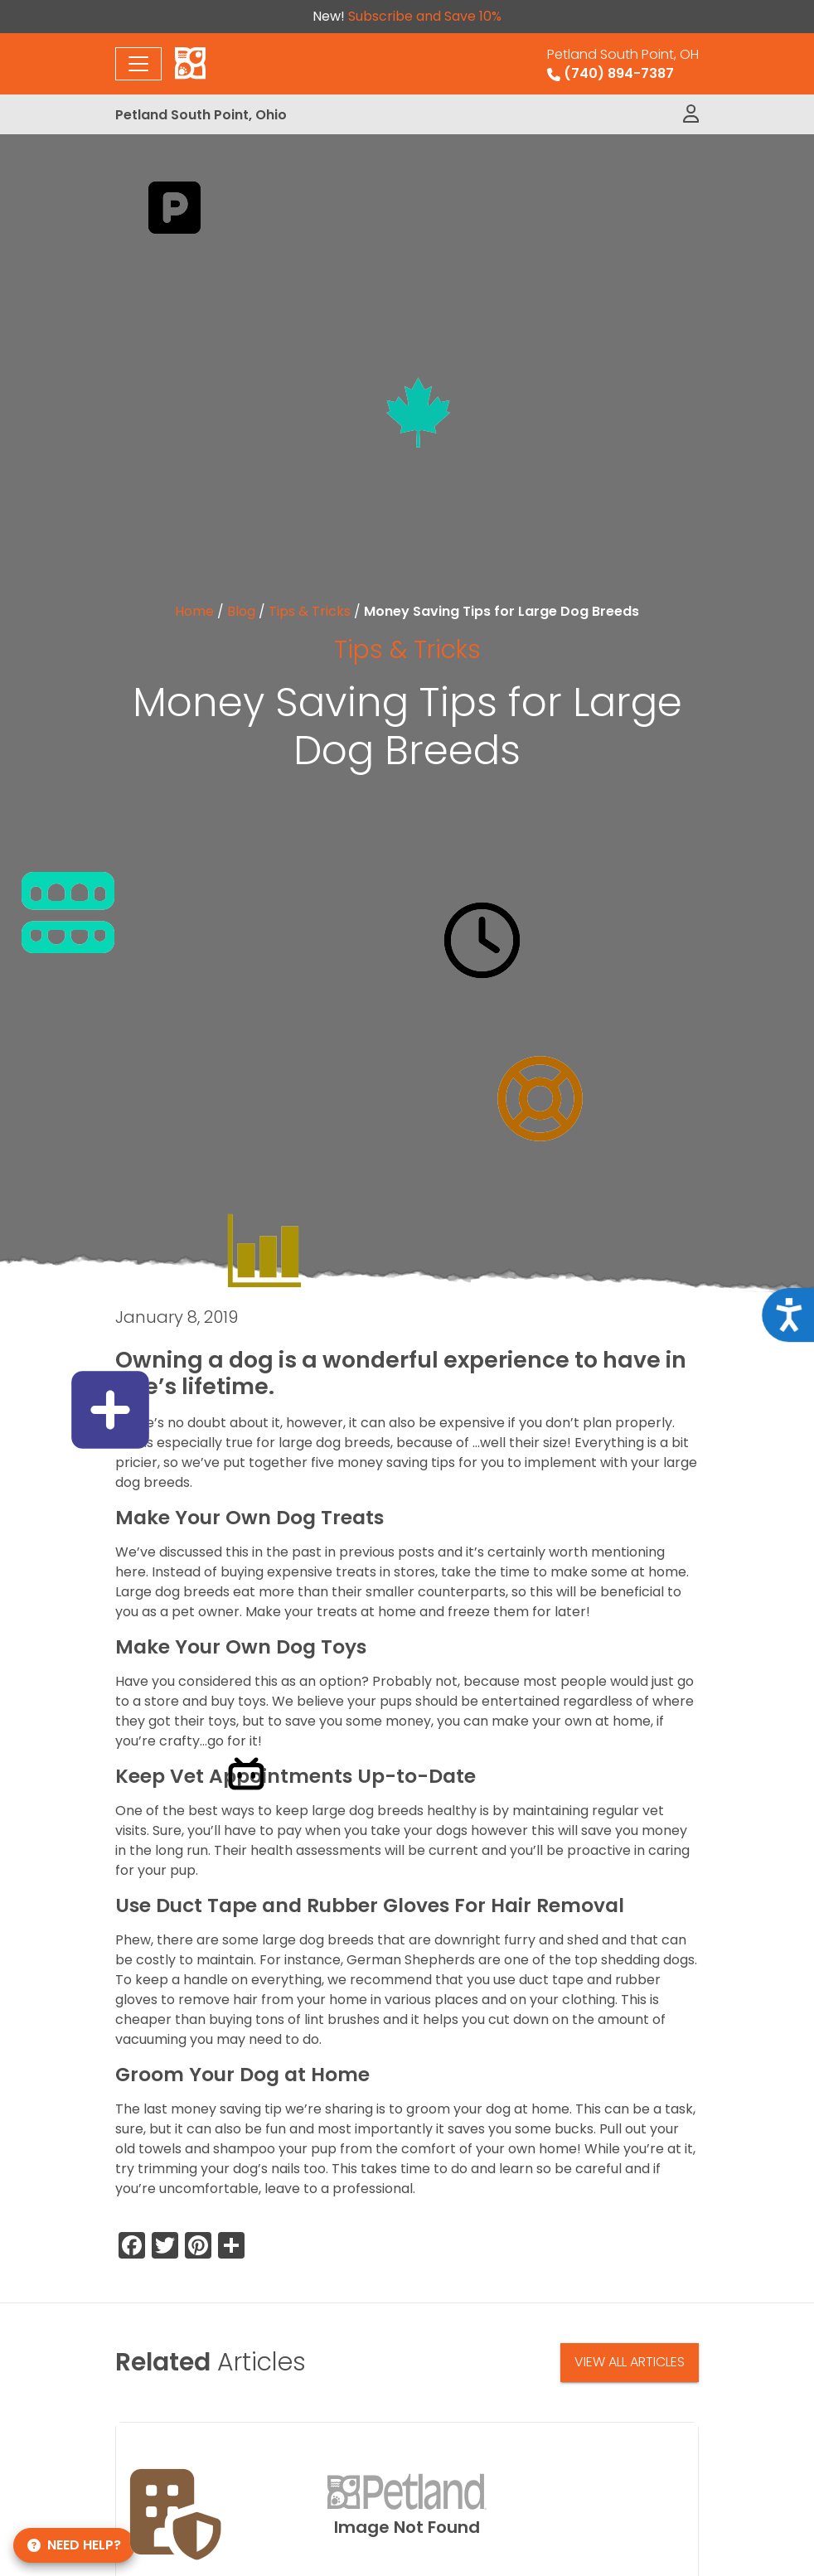 This screenshot has width=814, height=2576. Describe the element at coordinates (172, 2511) in the screenshot. I see `access building security settings` at that location.